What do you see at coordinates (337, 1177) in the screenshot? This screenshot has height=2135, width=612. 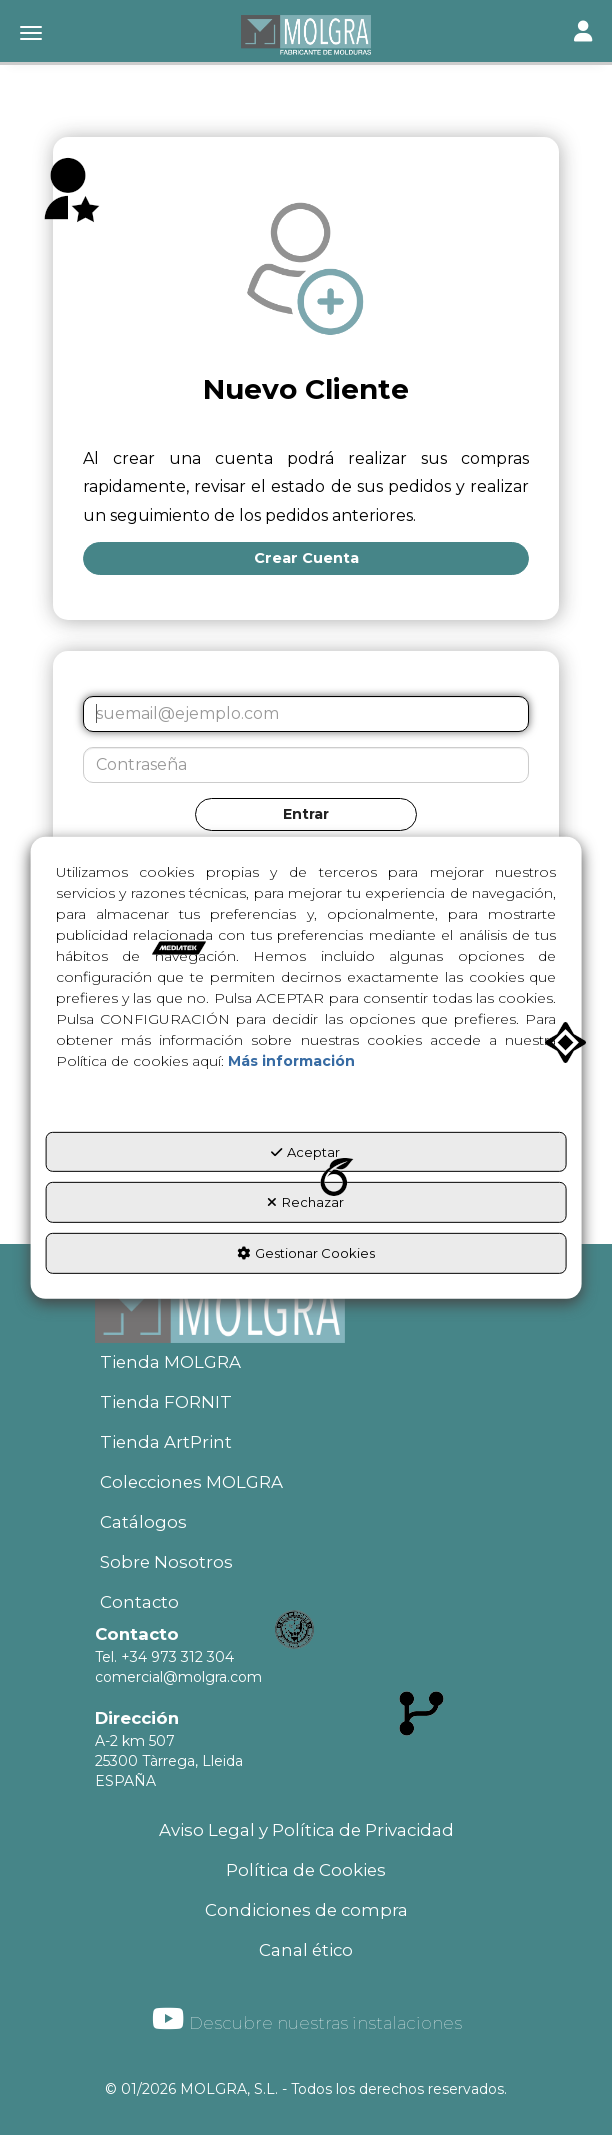 I see `open Overleaf LaTeX editor` at bounding box center [337, 1177].